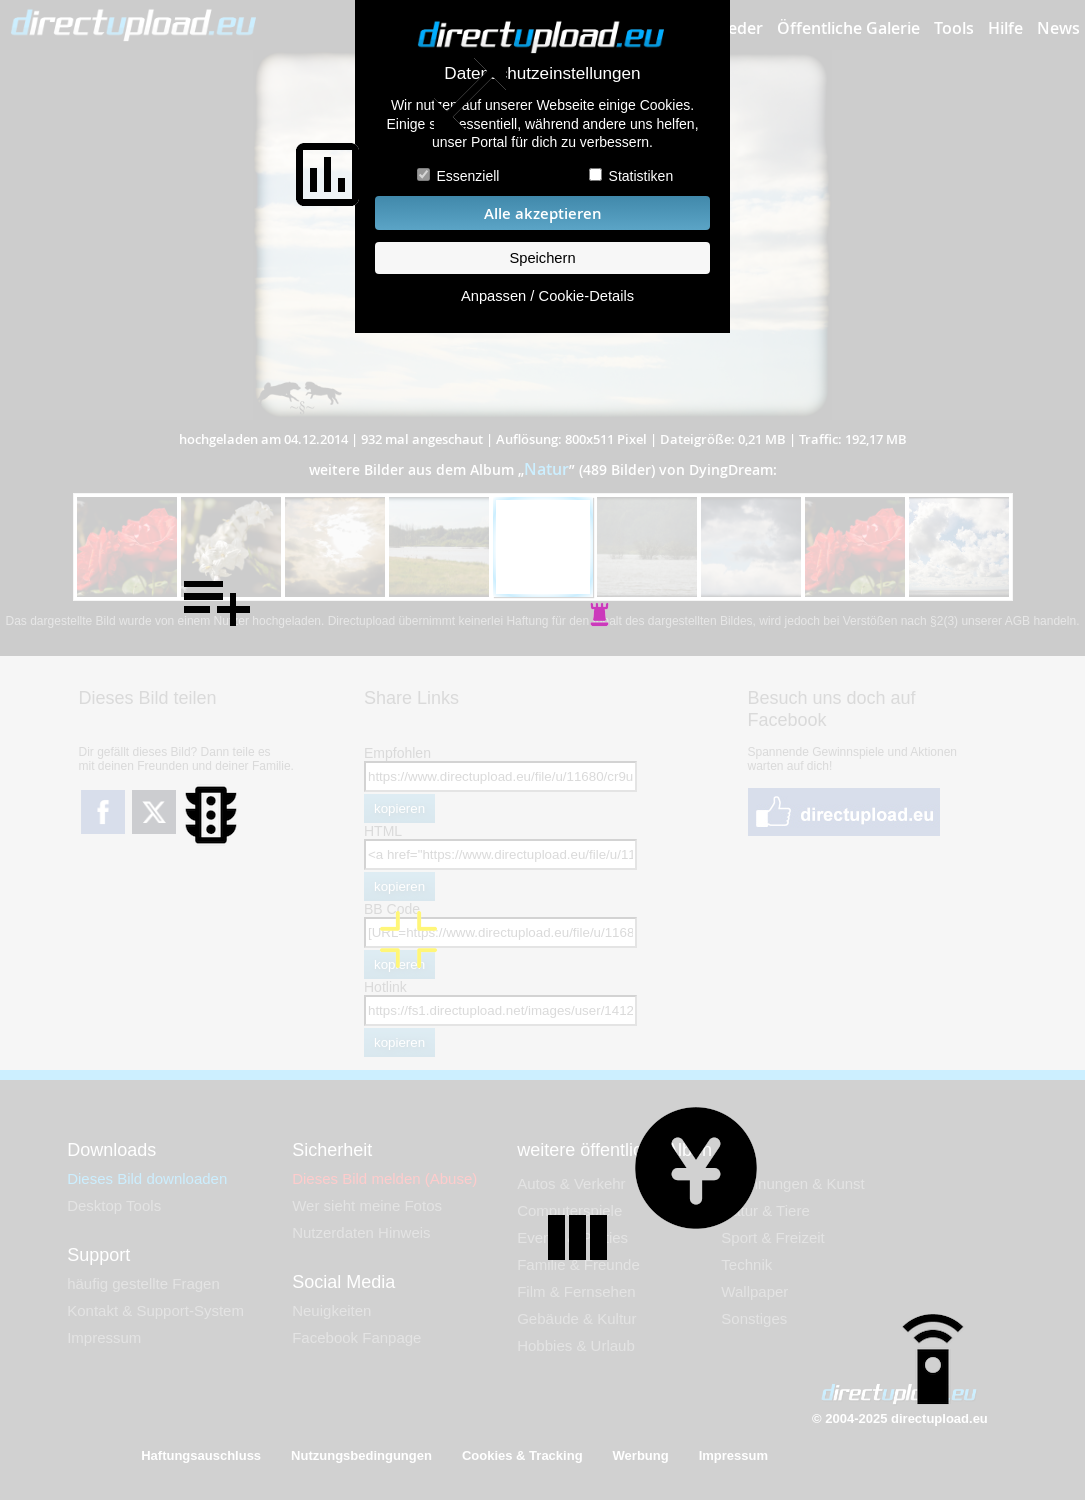 The height and width of the screenshot is (1500, 1085). I want to click on switch to column view layout, so click(576, 1239).